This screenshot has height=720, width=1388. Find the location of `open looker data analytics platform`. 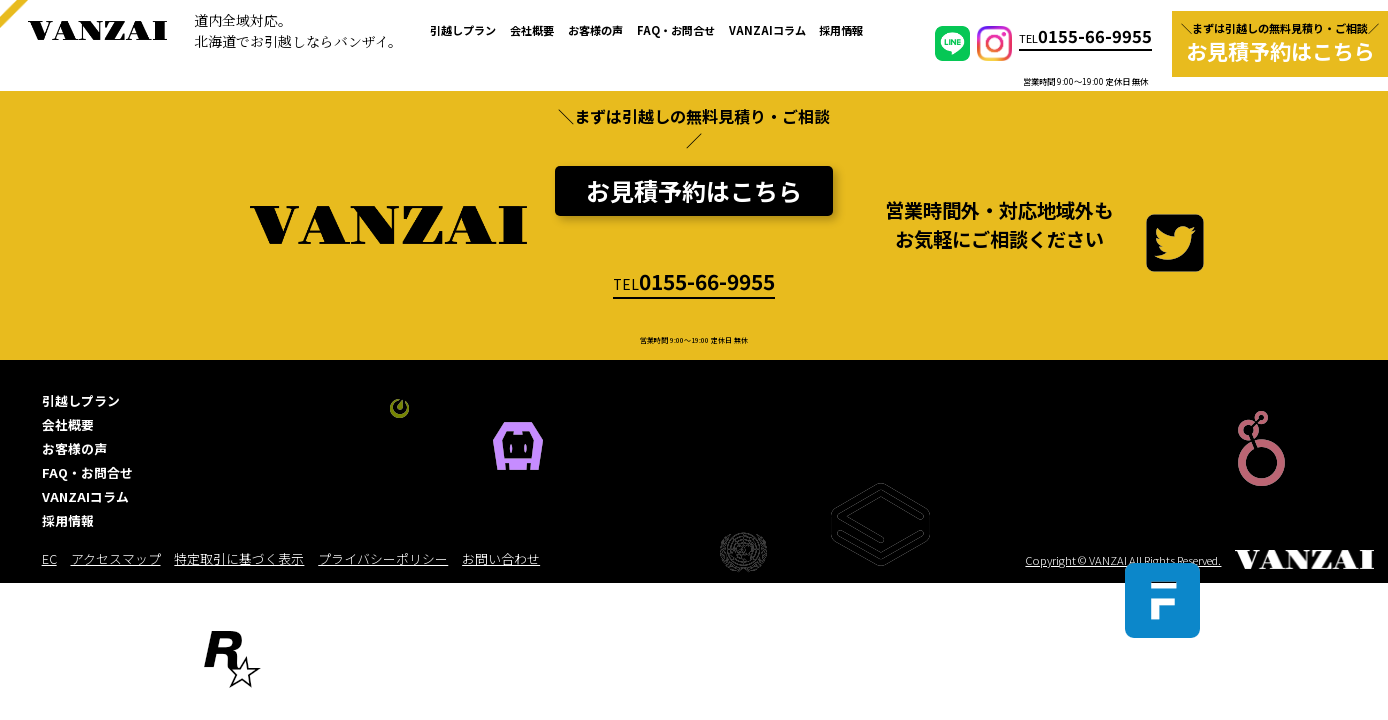

open looker data analytics platform is located at coordinates (1261, 448).